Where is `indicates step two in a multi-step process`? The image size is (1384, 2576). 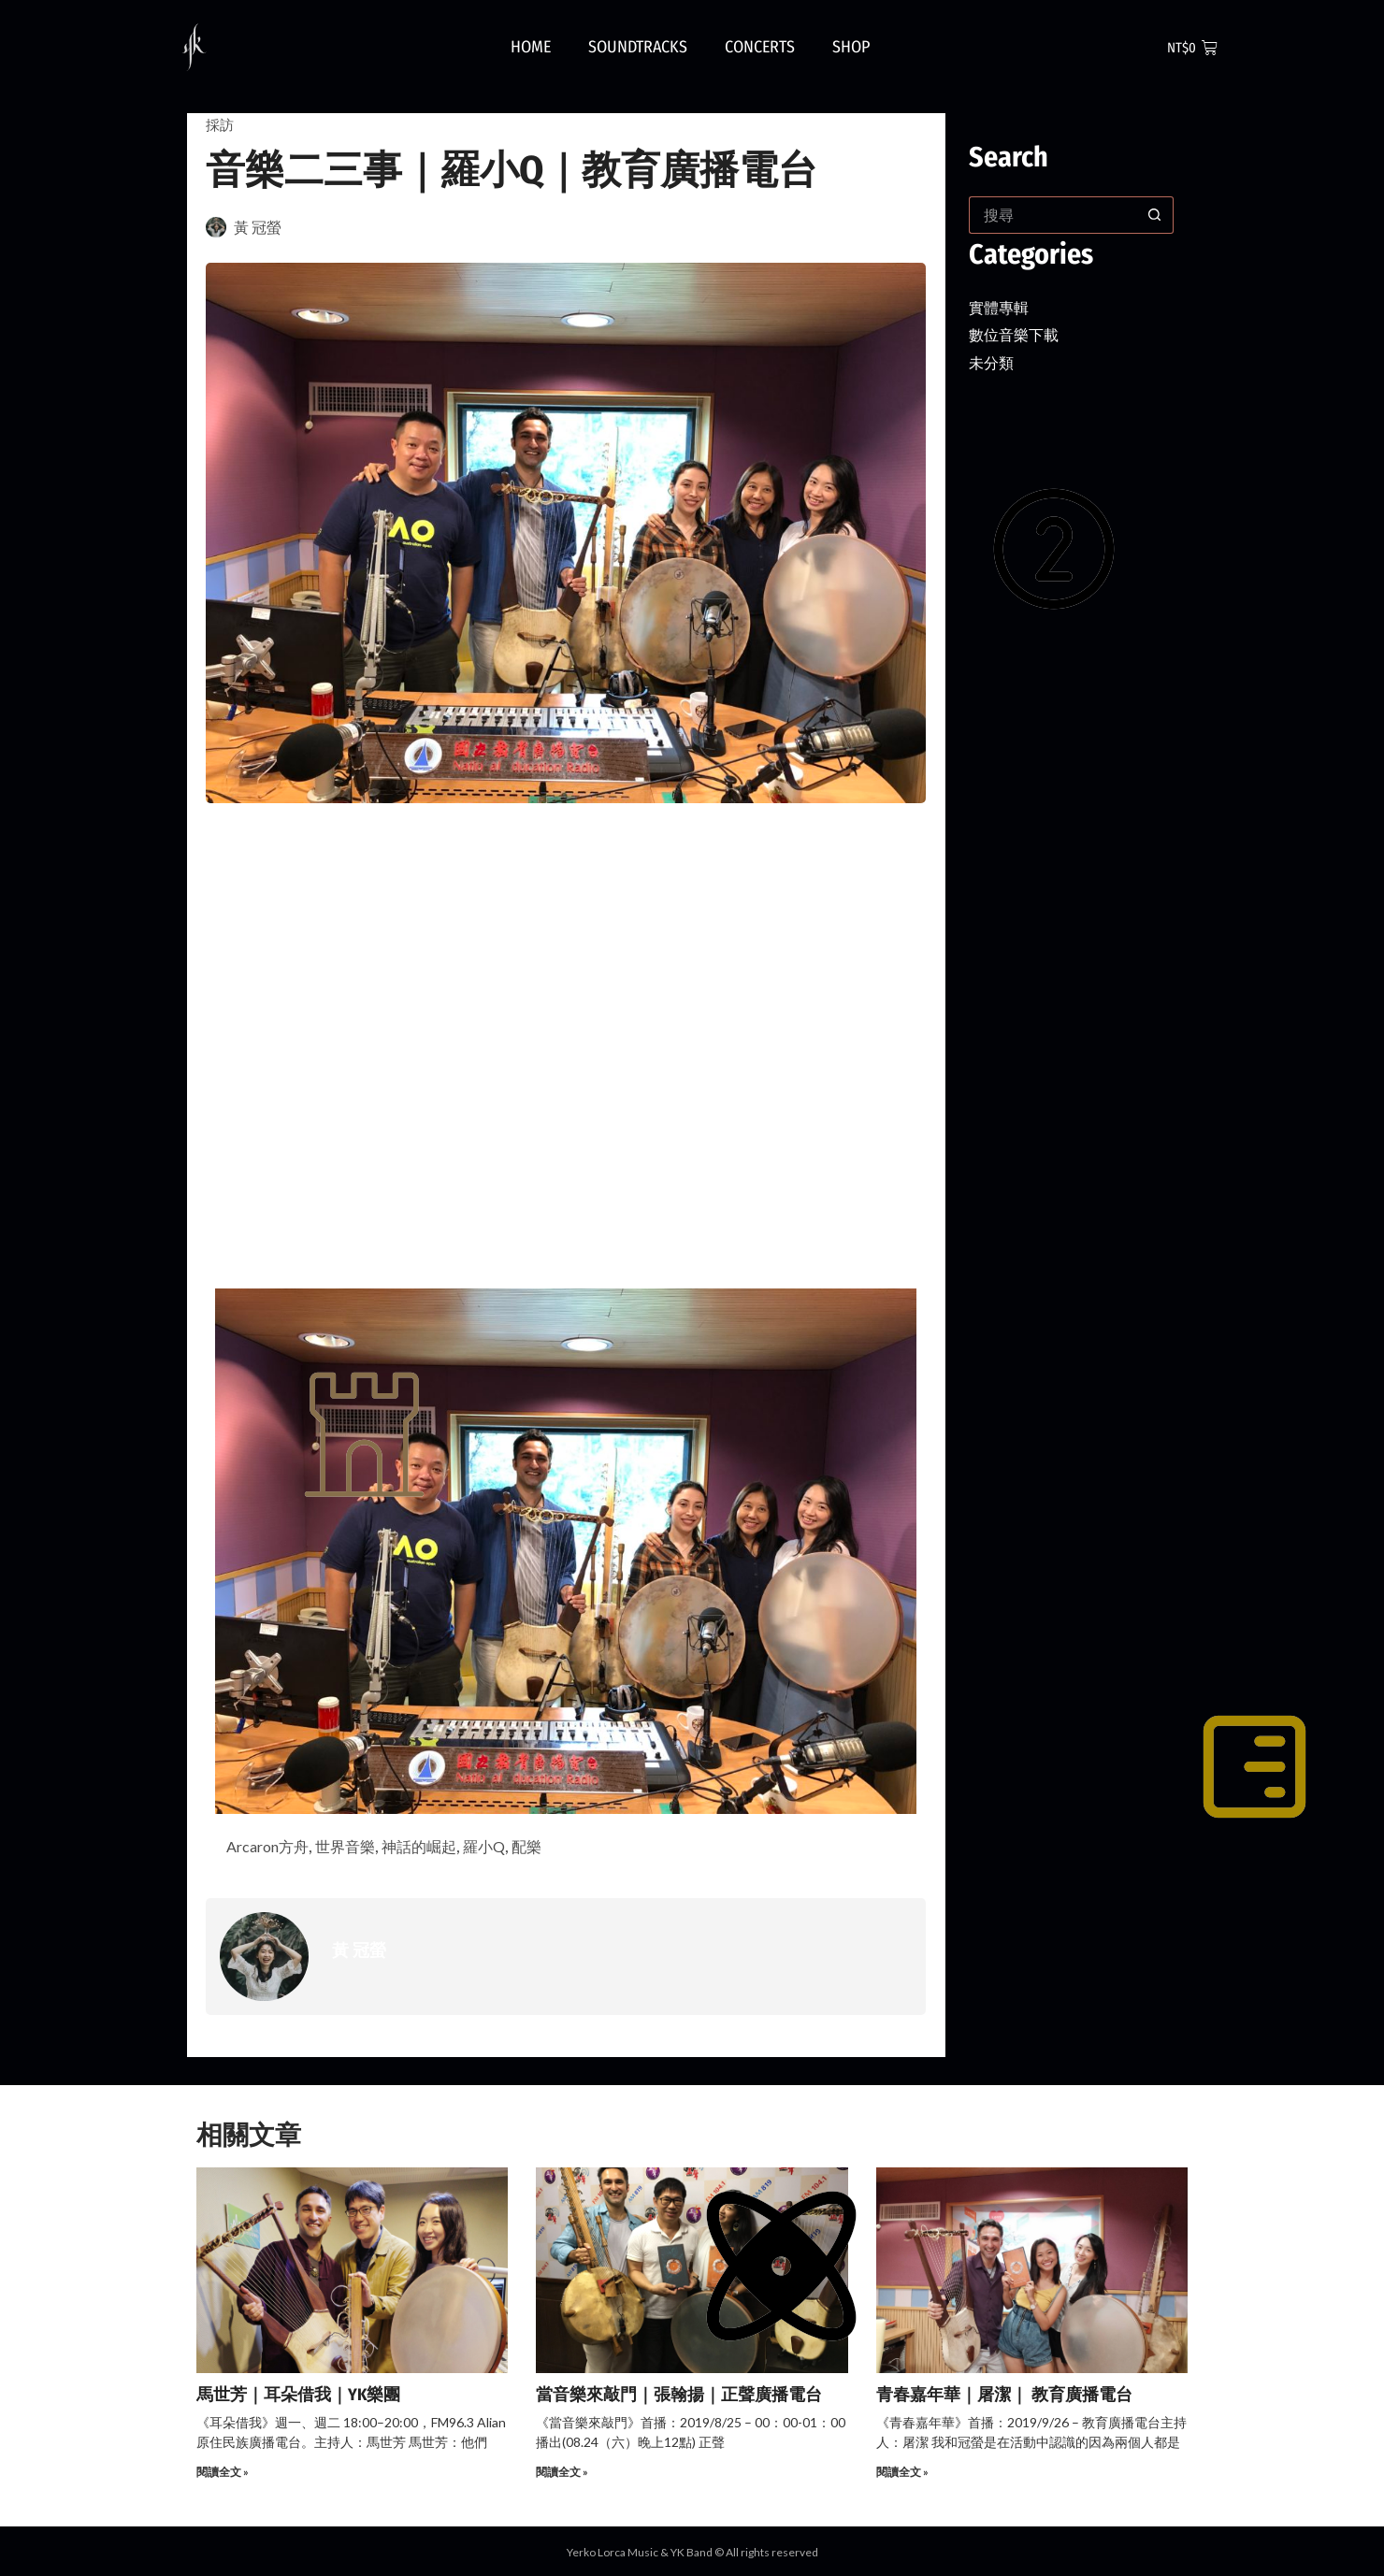
indicates step two in a multi-step process is located at coordinates (1054, 549).